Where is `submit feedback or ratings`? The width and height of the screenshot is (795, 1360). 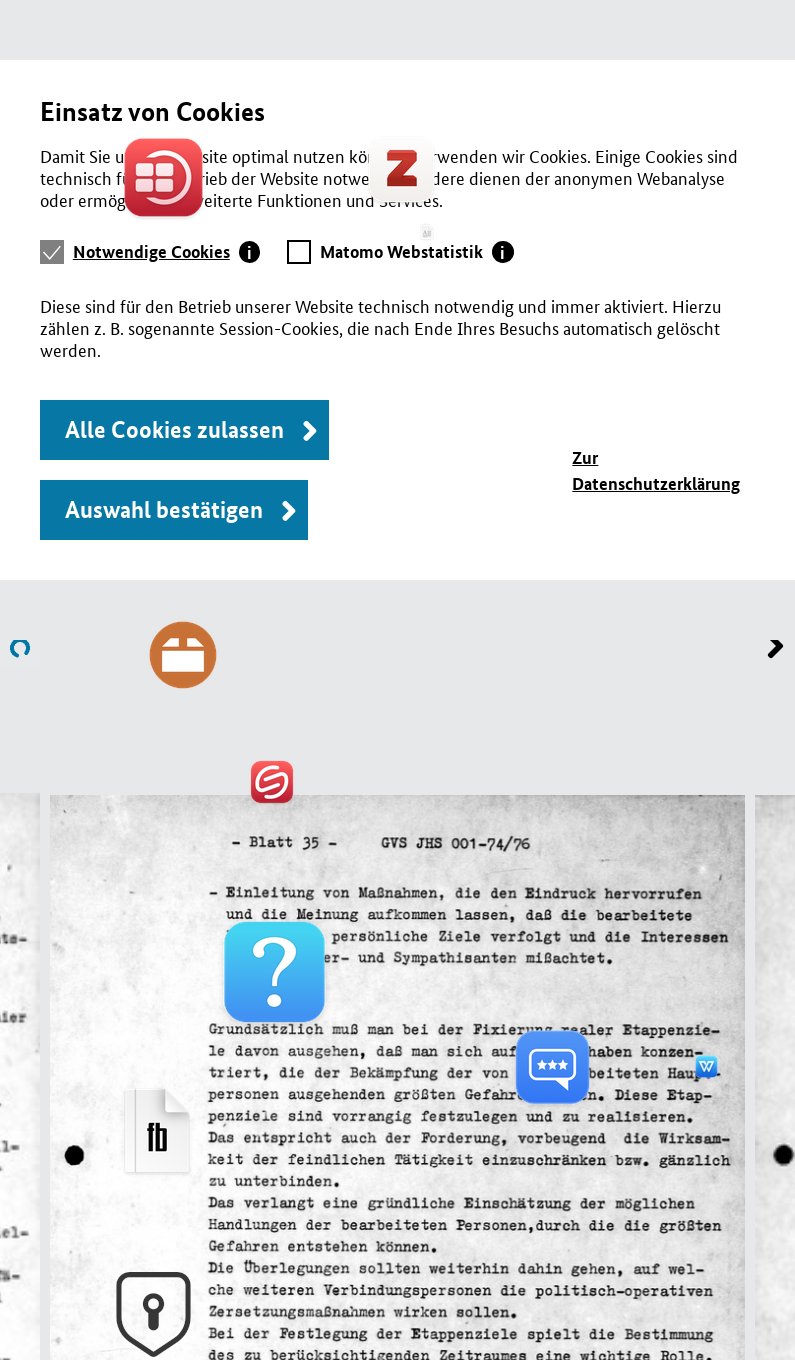
submit feedback or ratings is located at coordinates (552, 1068).